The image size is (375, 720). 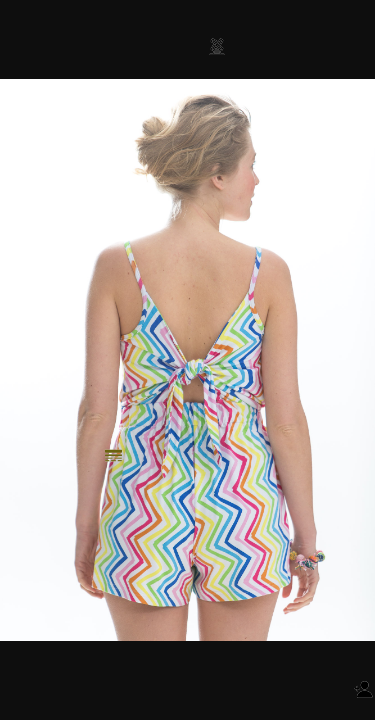 What do you see at coordinates (363, 689) in the screenshot?
I see `add a new contact or friend` at bounding box center [363, 689].